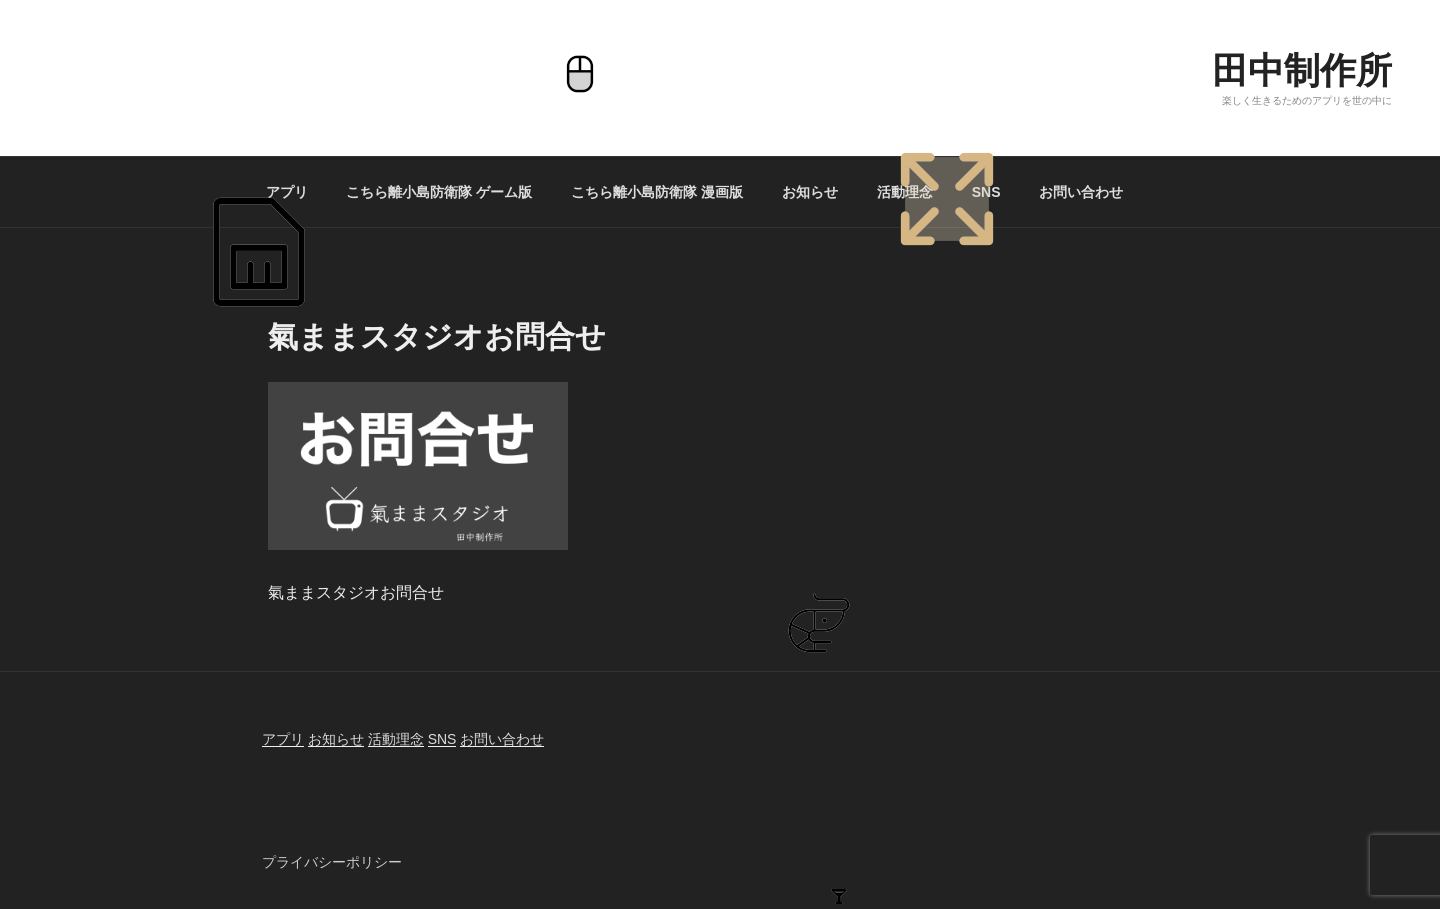 The height and width of the screenshot is (909, 1440). What do you see at coordinates (580, 74) in the screenshot?
I see `mouse input device indicator` at bounding box center [580, 74].